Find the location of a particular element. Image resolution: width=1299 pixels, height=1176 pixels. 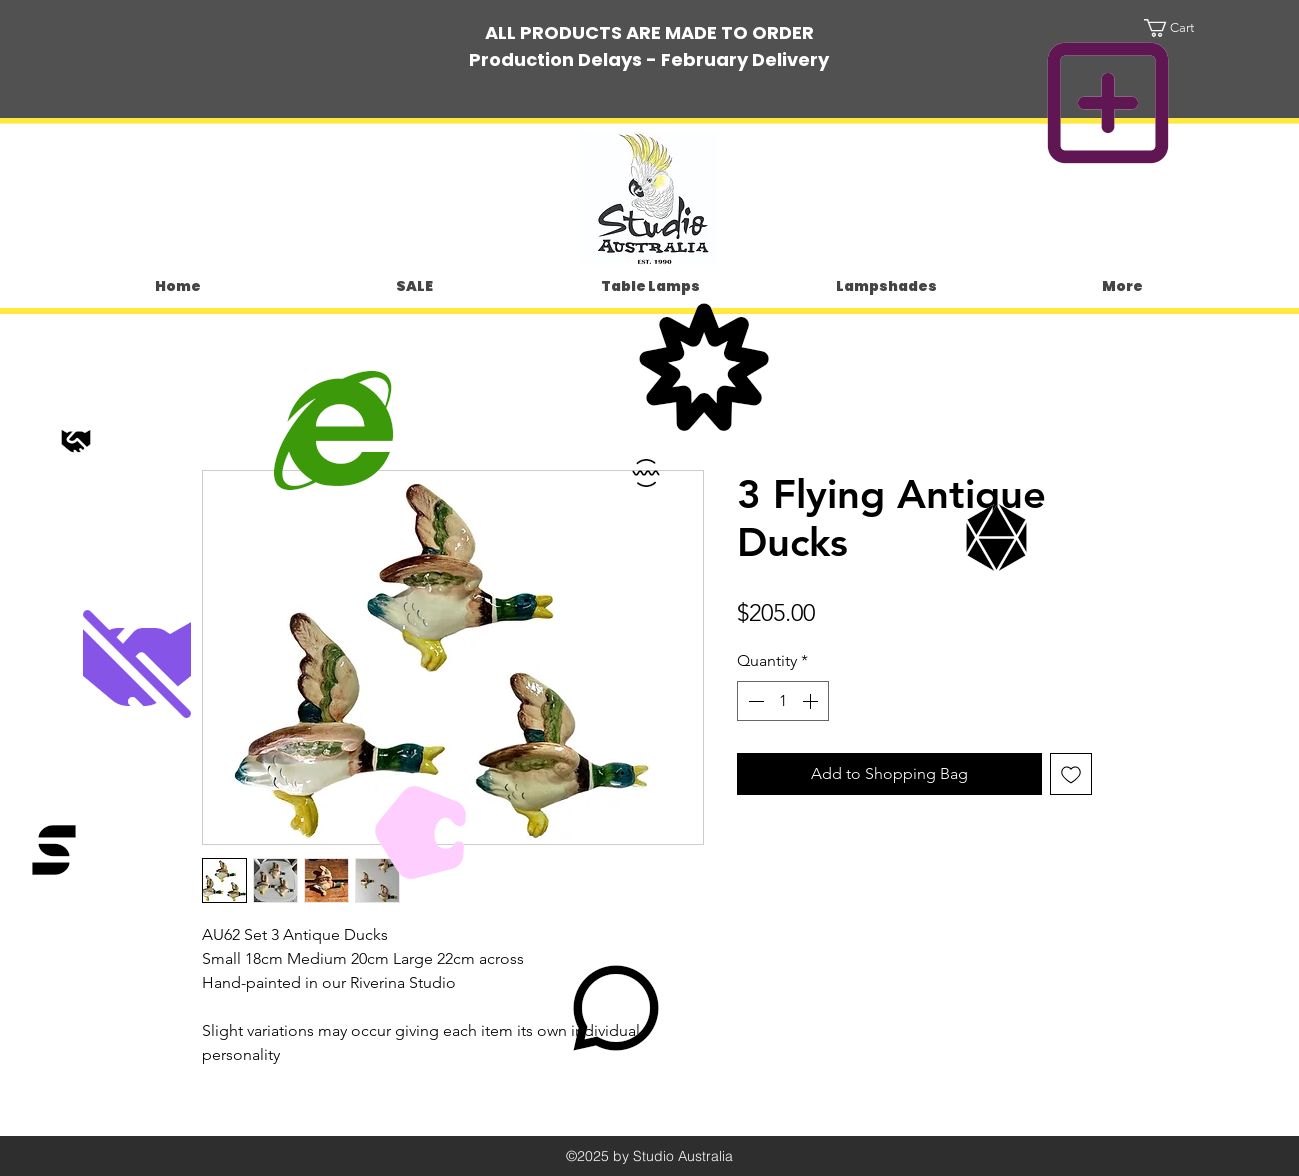

add a new item is located at coordinates (1108, 103).